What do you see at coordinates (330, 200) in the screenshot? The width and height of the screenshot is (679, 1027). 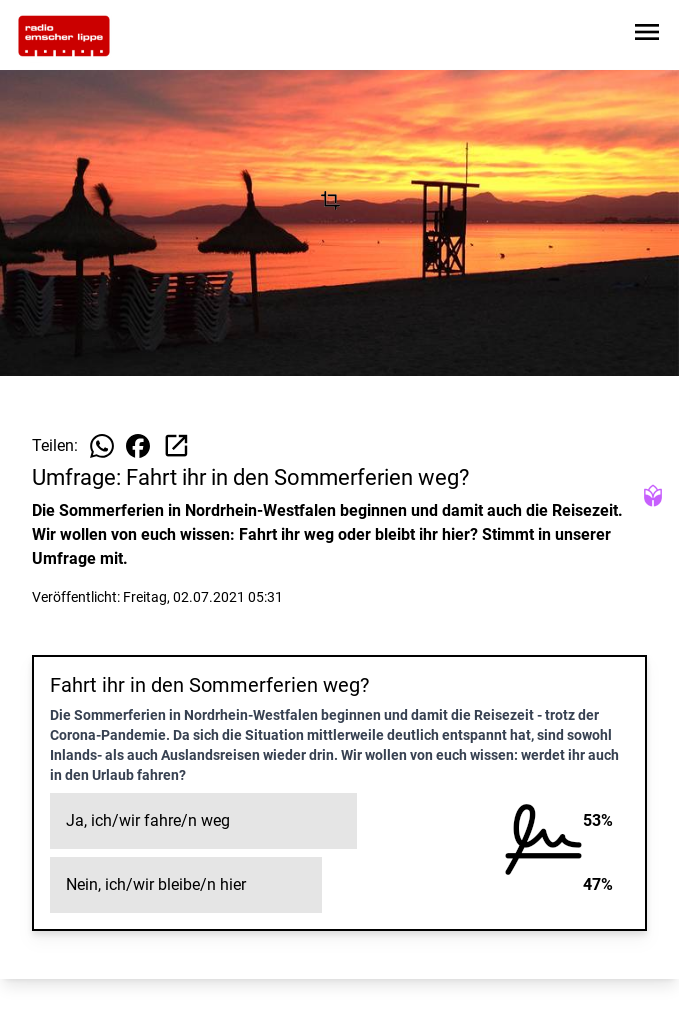 I see `crop an image or photo` at bounding box center [330, 200].